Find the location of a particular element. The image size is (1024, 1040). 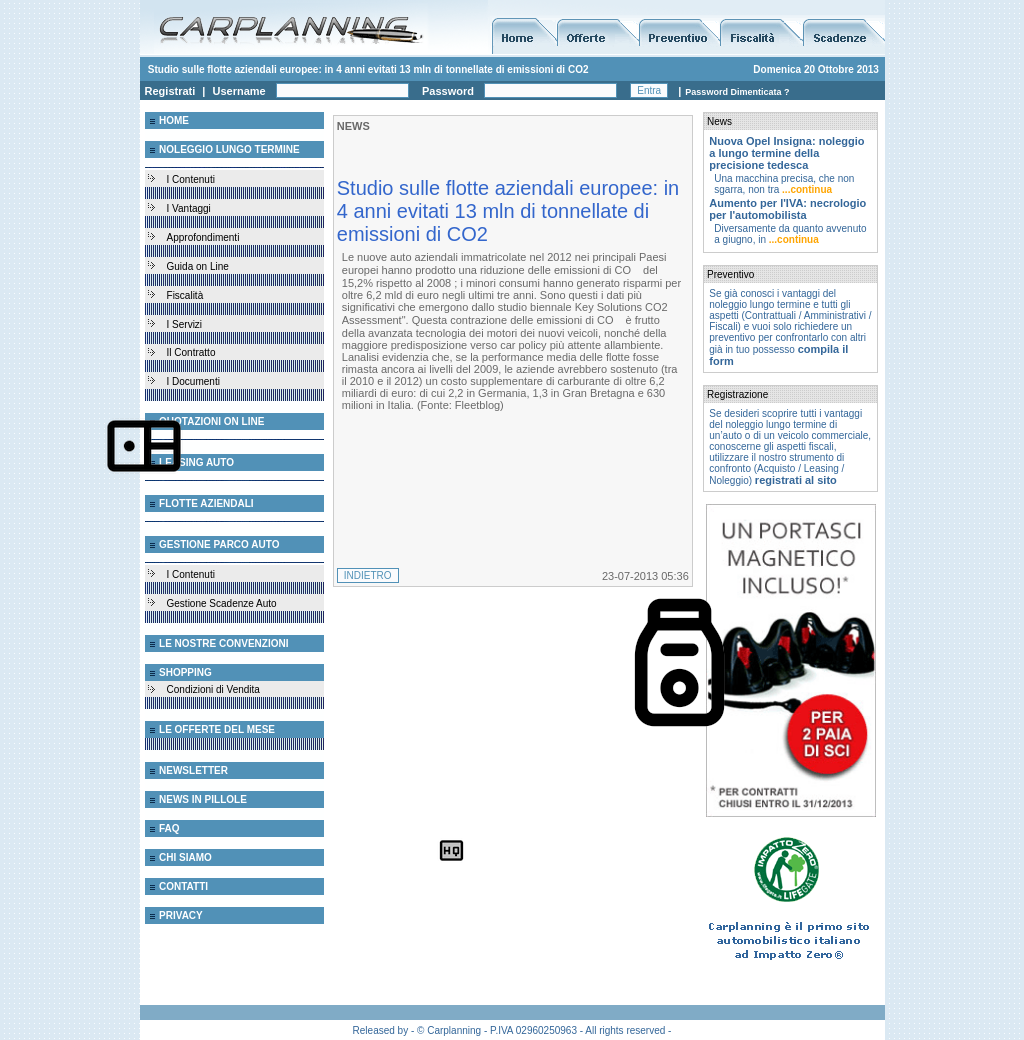

view nearby bento or lunch spots is located at coordinates (144, 446).